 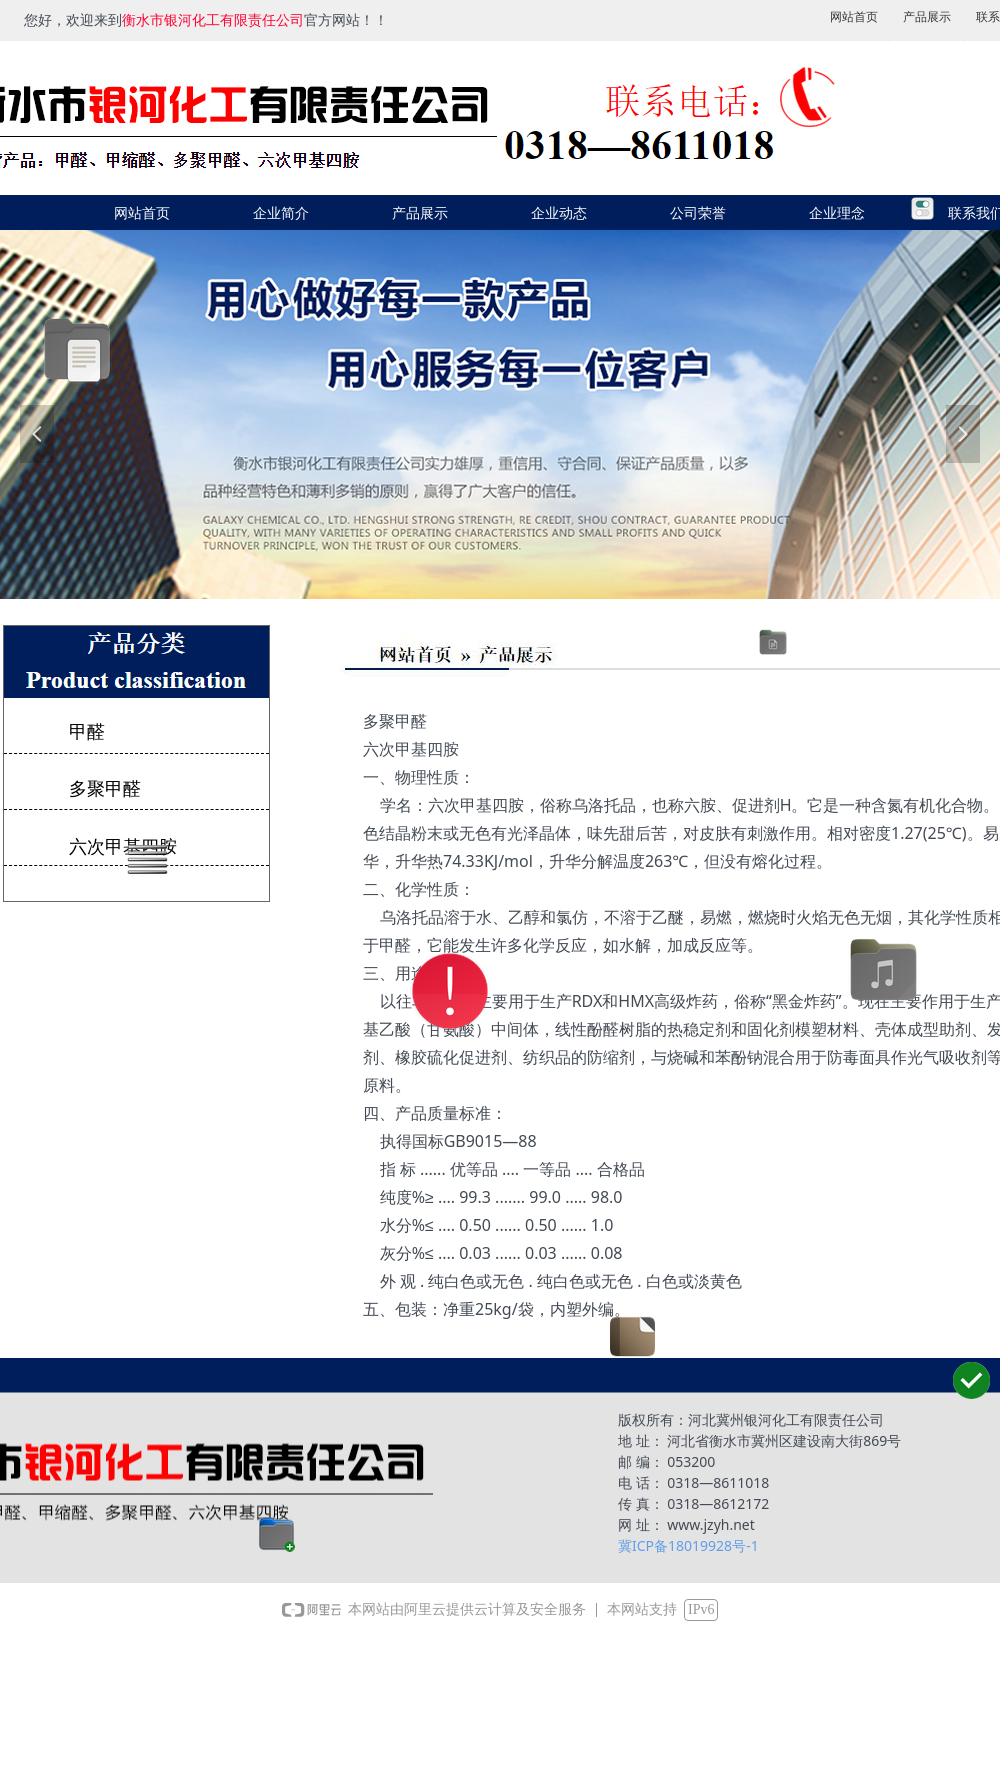 What do you see at coordinates (632, 1335) in the screenshot?
I see `change desktop wallpaper settings` at bounding box center [632, 1335].